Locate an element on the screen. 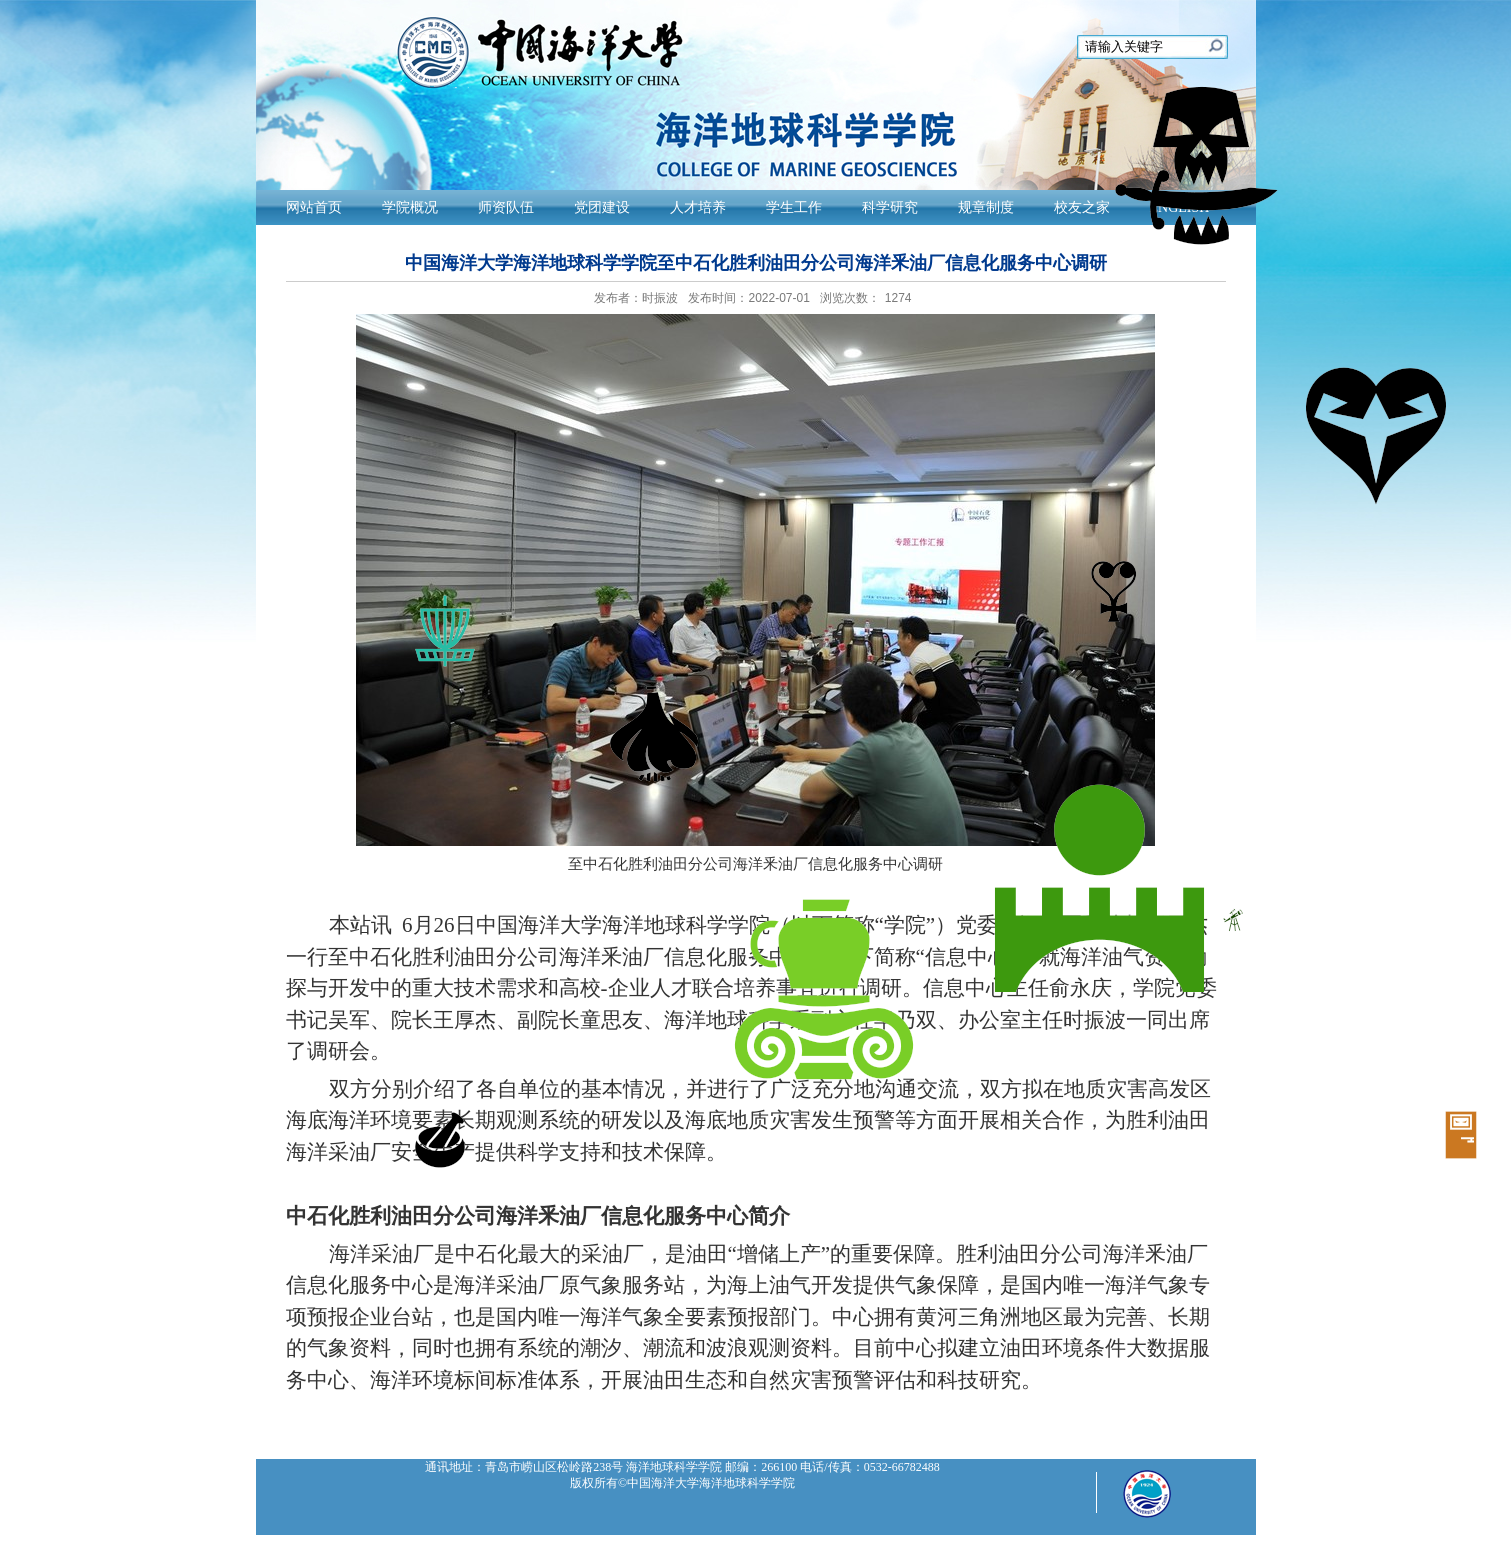 The height and width of the screenshot is (1546, 1511). indicates a critical hit or bite attack ability is located at coordinates (1196, 167).